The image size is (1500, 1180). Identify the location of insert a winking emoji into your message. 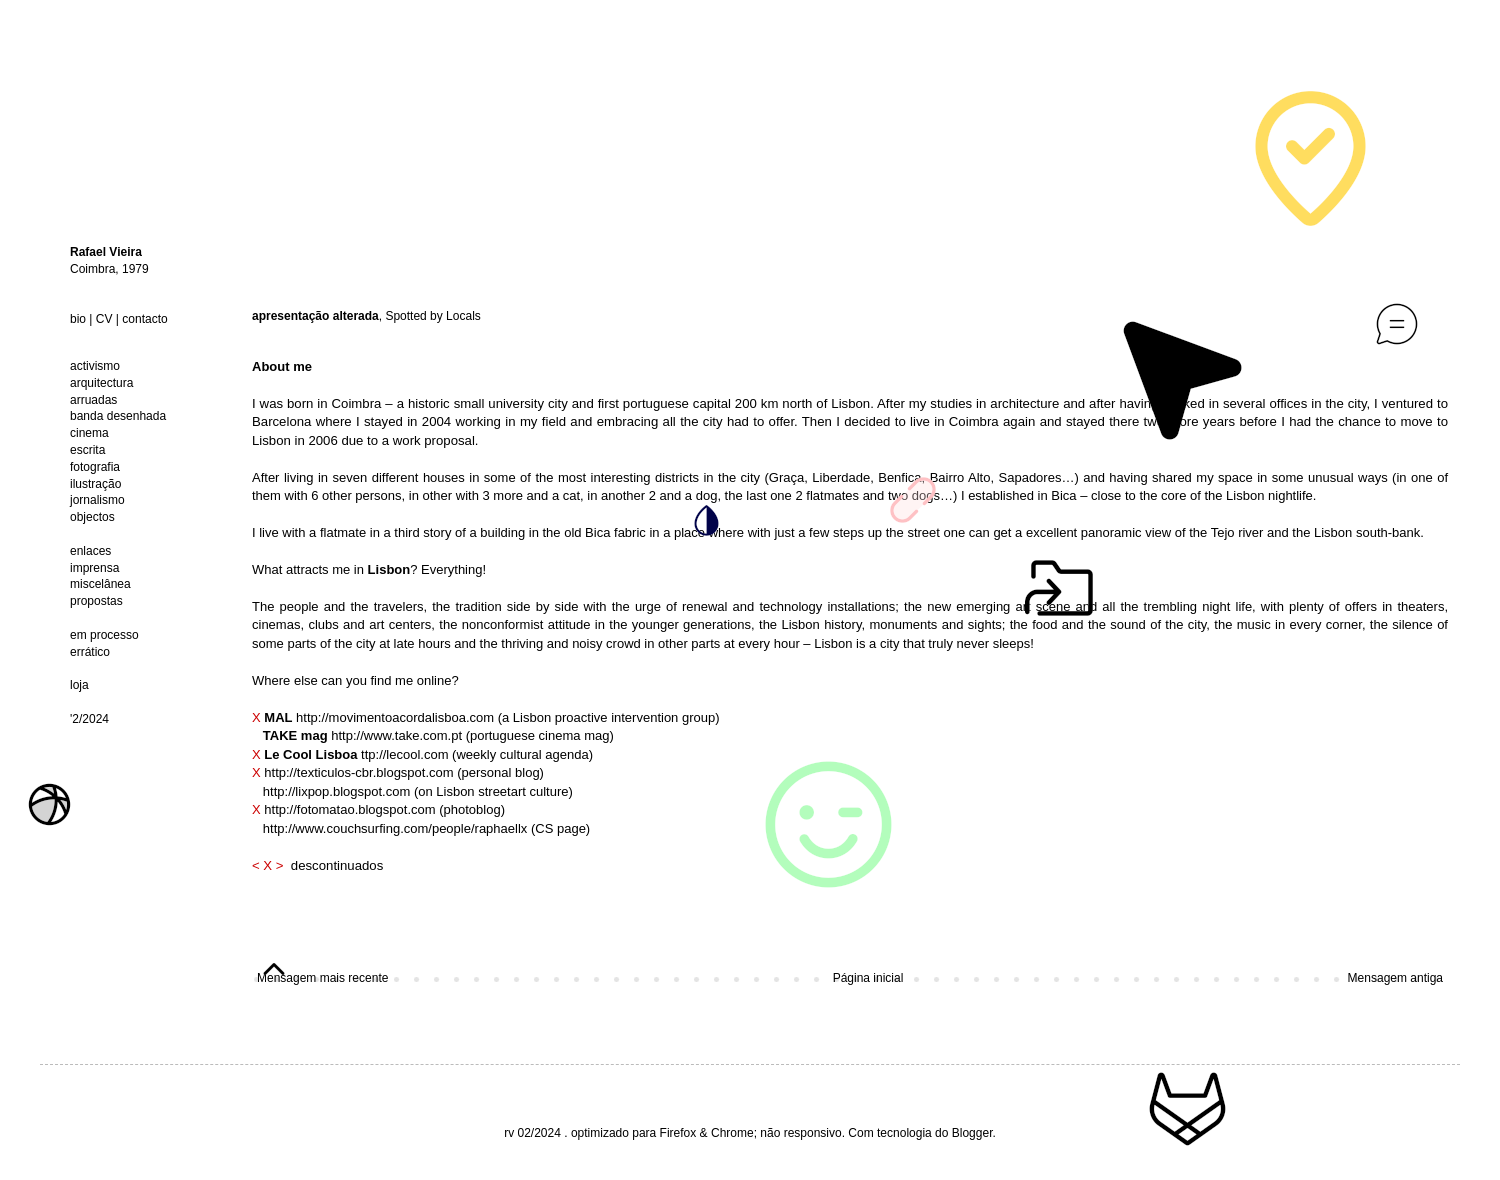
(828, 824).